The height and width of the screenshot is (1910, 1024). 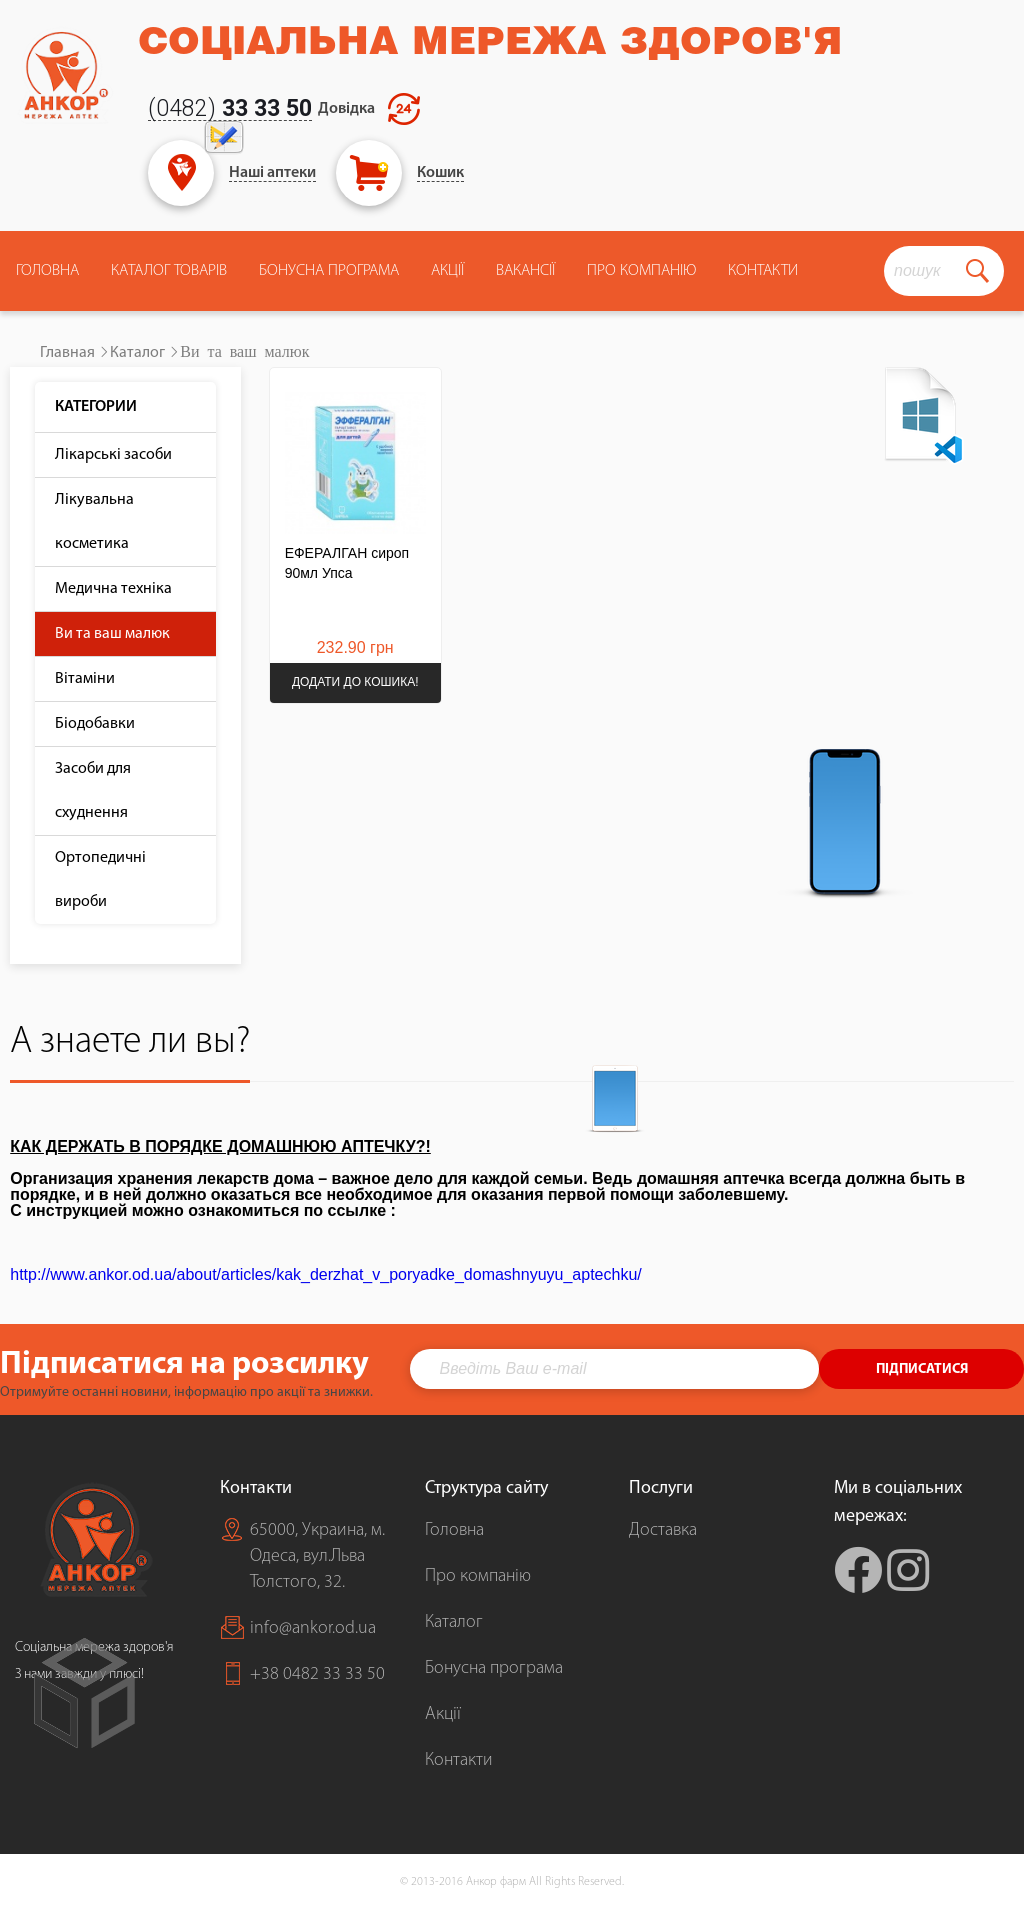 I want to click on access accessories and utility applications, so click(x=224, y=137).